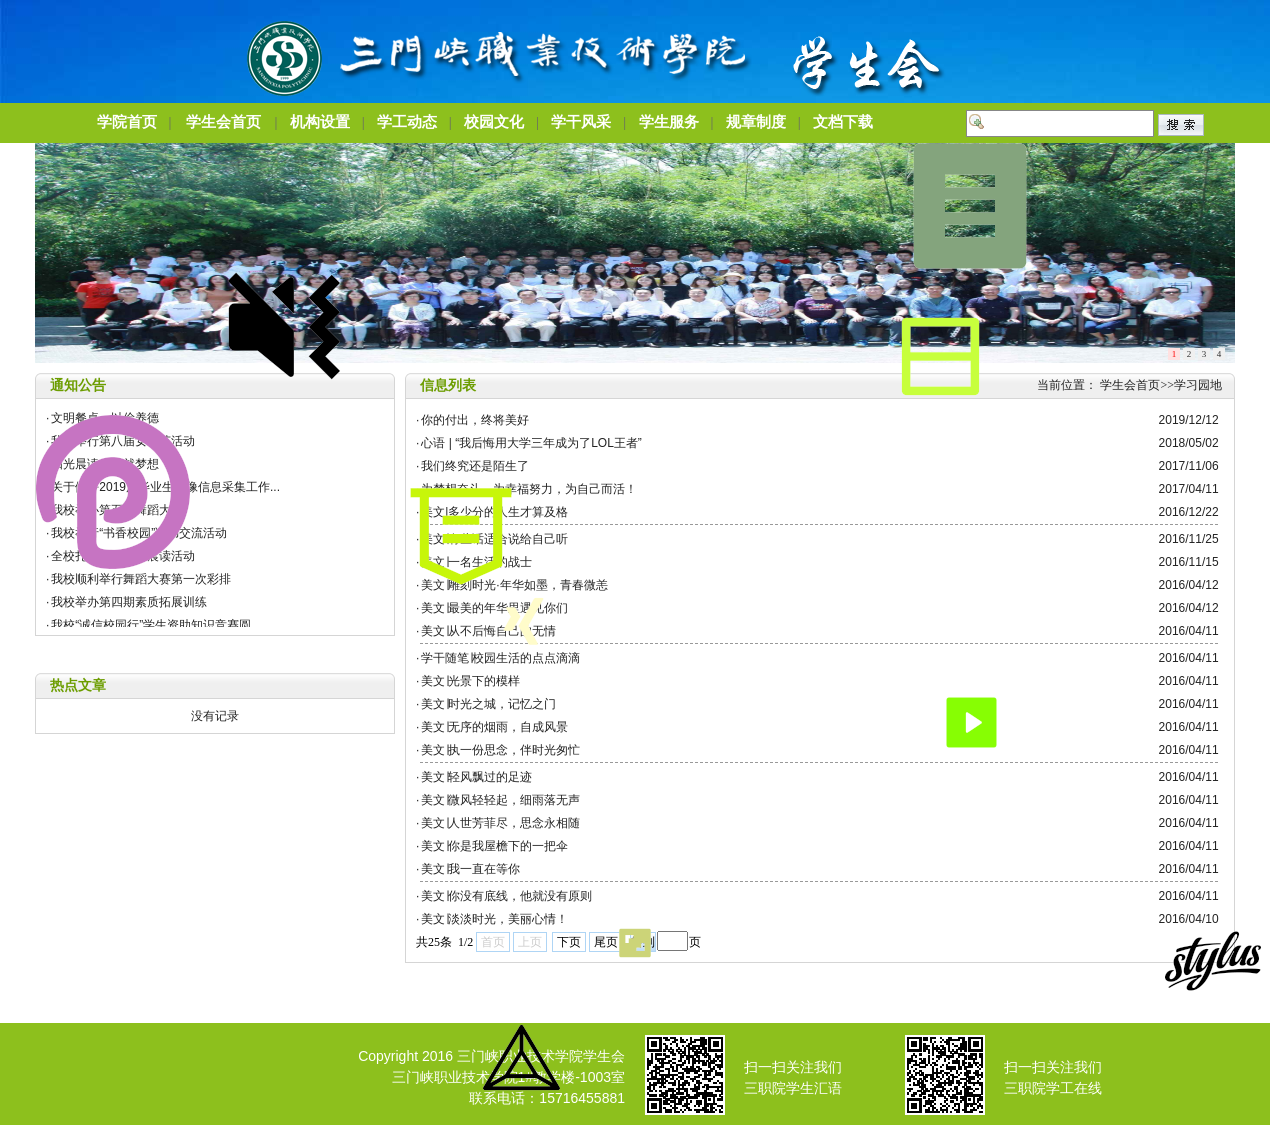  What do you see at coordinates (113, 492) in the screenshot?
I see `processwire CMS logo` at bounding box center [113, 492].